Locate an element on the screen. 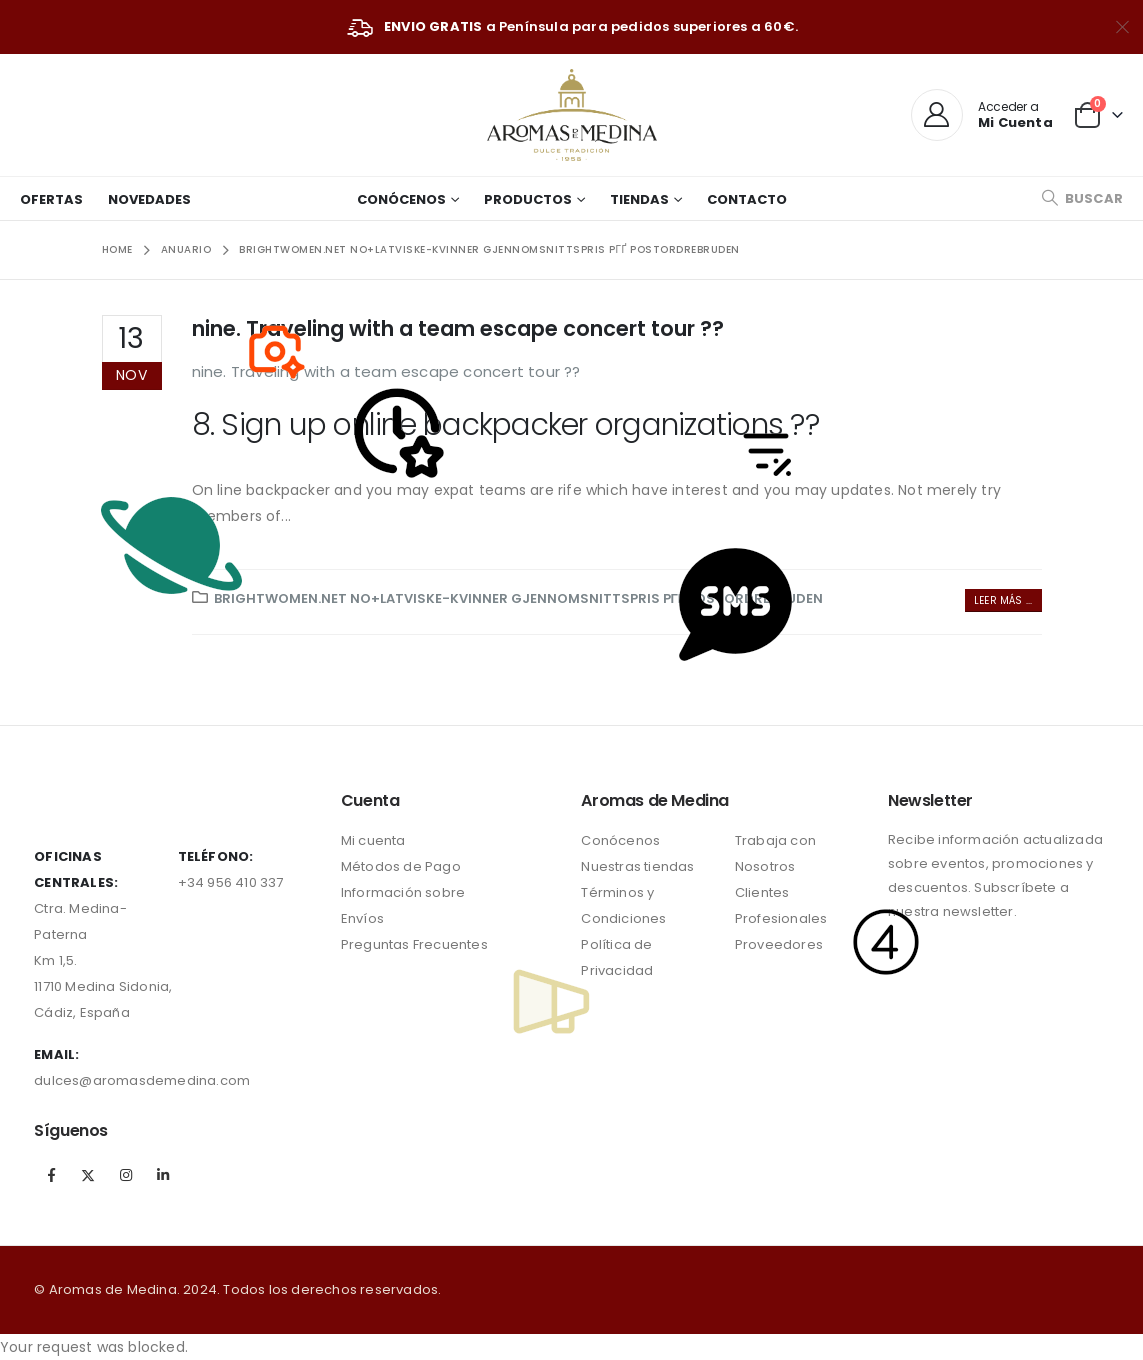 The width and height of the screenshot is (1143, 1360). make an announcement or broadcast is located at coordinates (548, 1004).